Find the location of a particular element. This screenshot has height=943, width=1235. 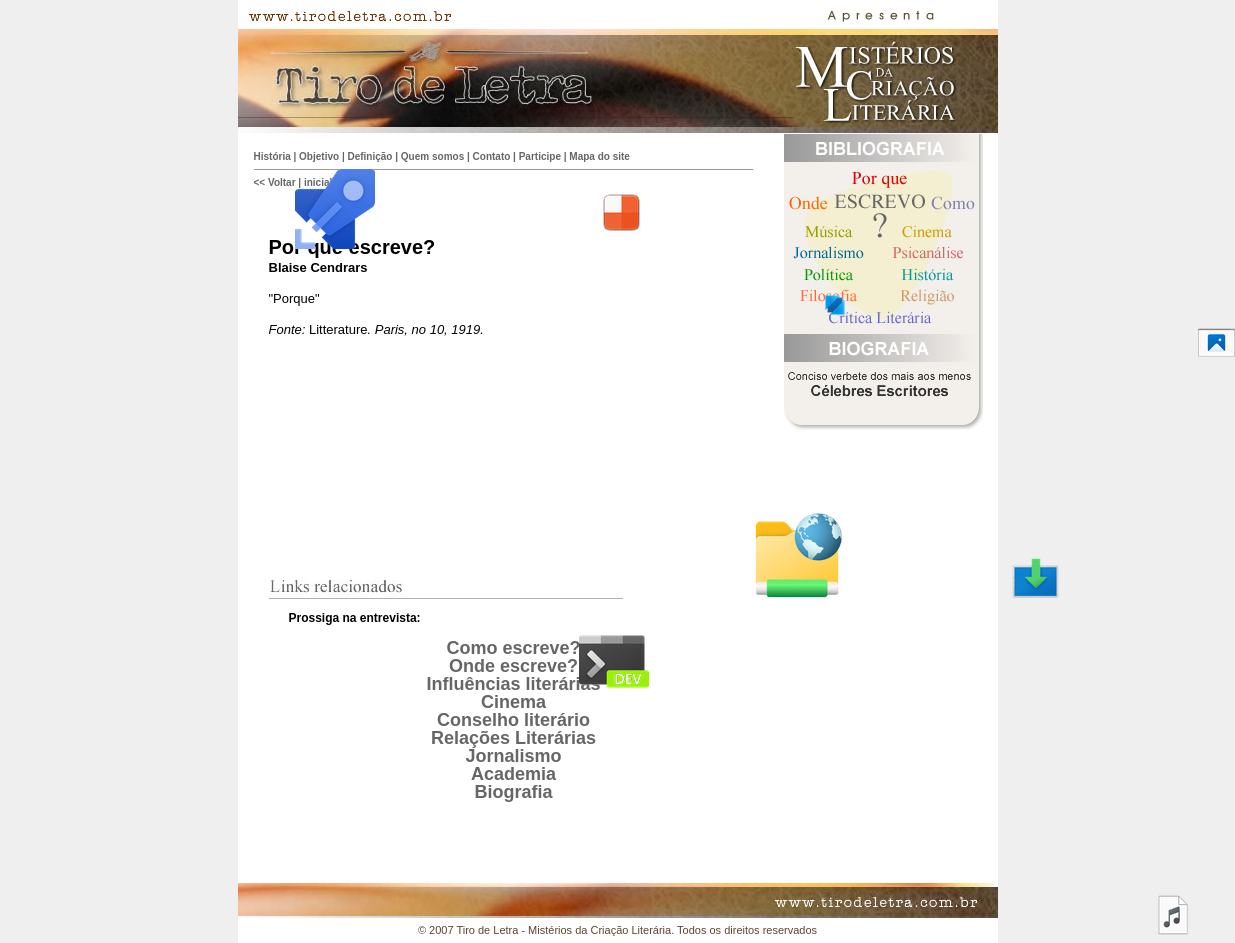

switch to the top-left workspace is located at coordinates (621, 212).